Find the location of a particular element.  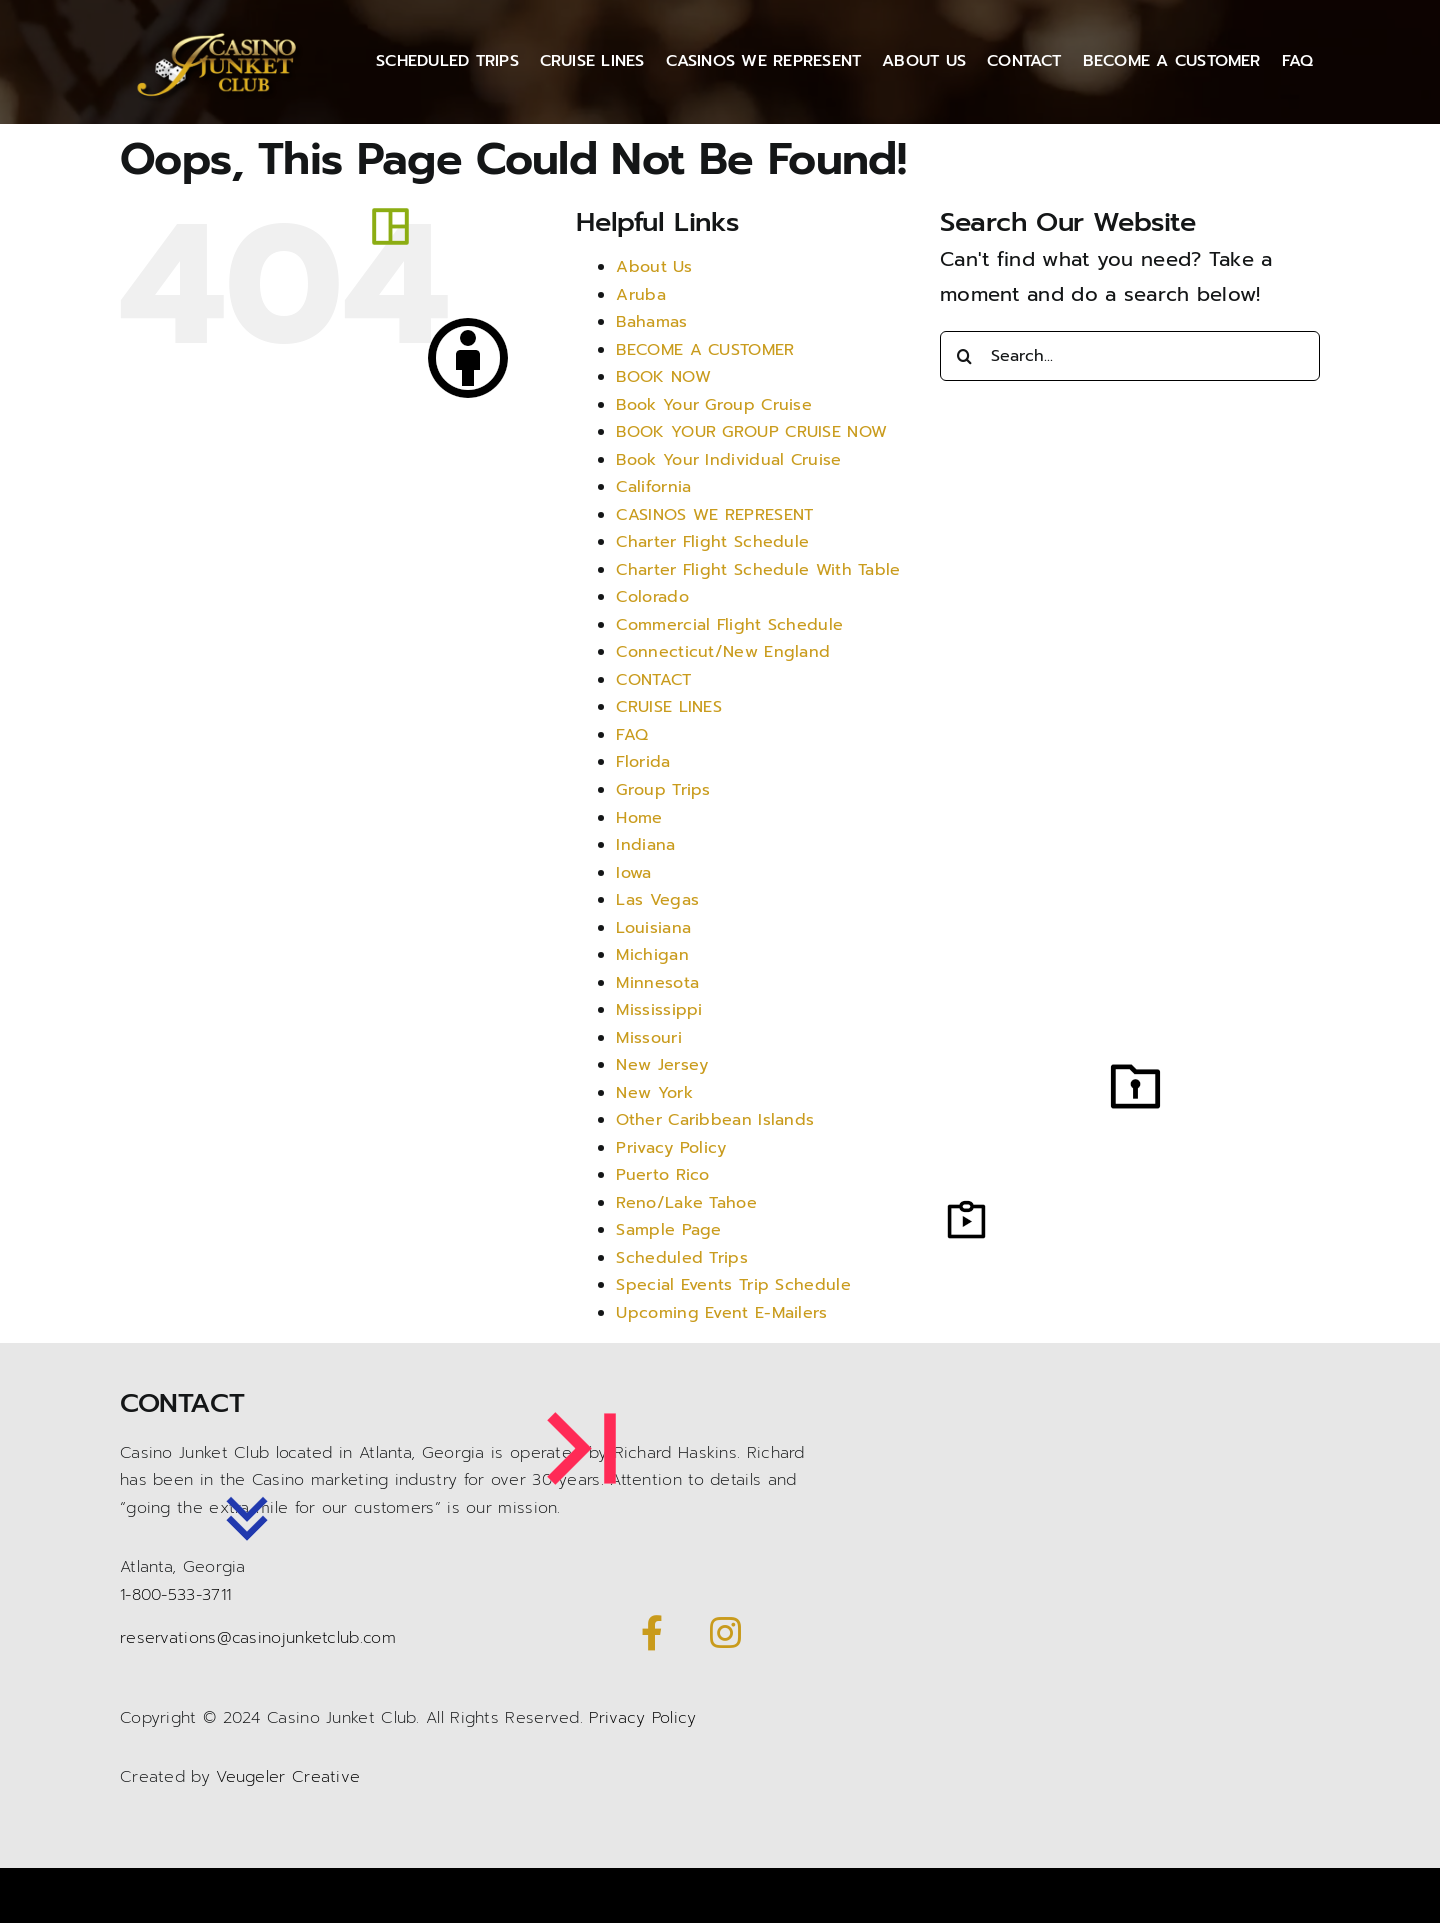

indicates creative commons attribution required is located at coordinates (468, 358).